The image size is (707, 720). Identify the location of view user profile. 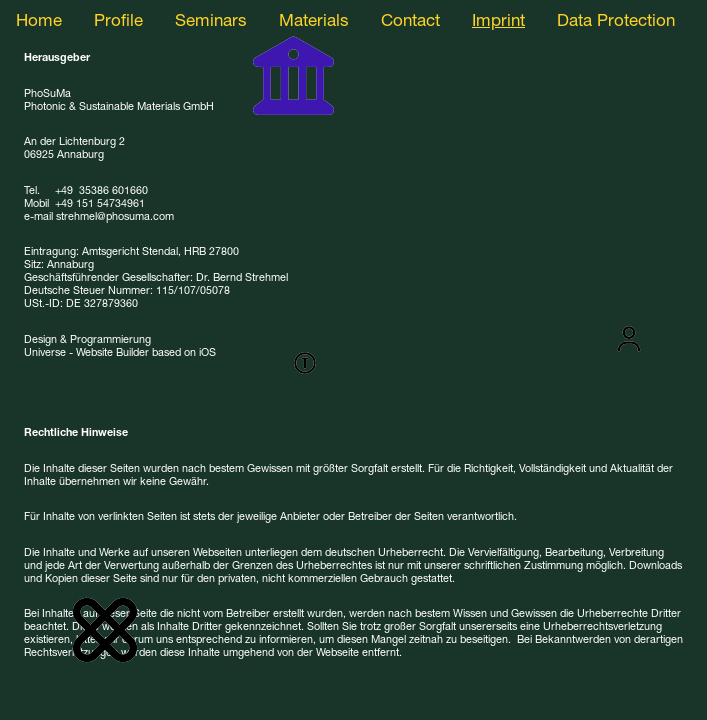
(629, 339).